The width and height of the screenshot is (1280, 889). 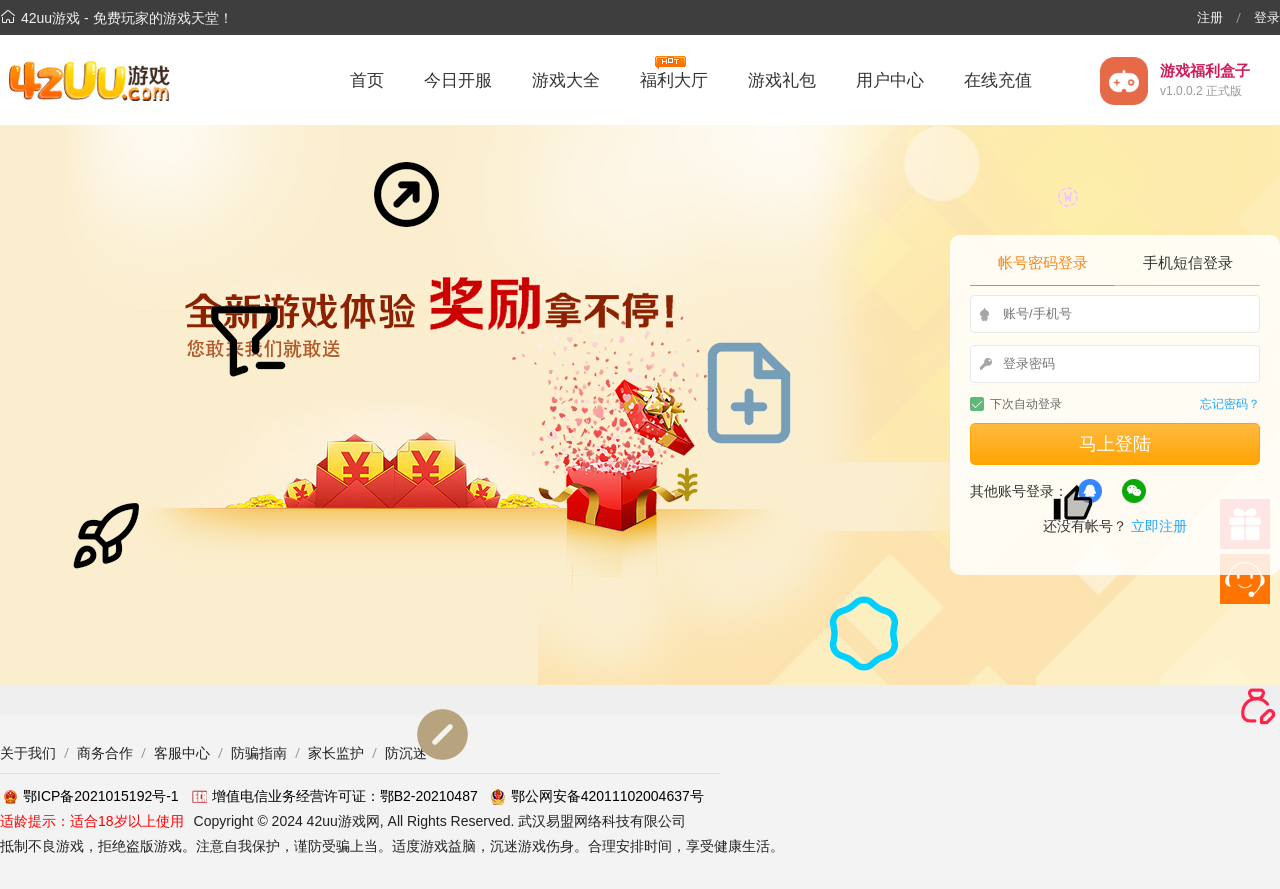 What do you see at coordinates (687, 485) in the screenshot?
I see `view growth metrics or analytics` at bounding box center [687, 485].